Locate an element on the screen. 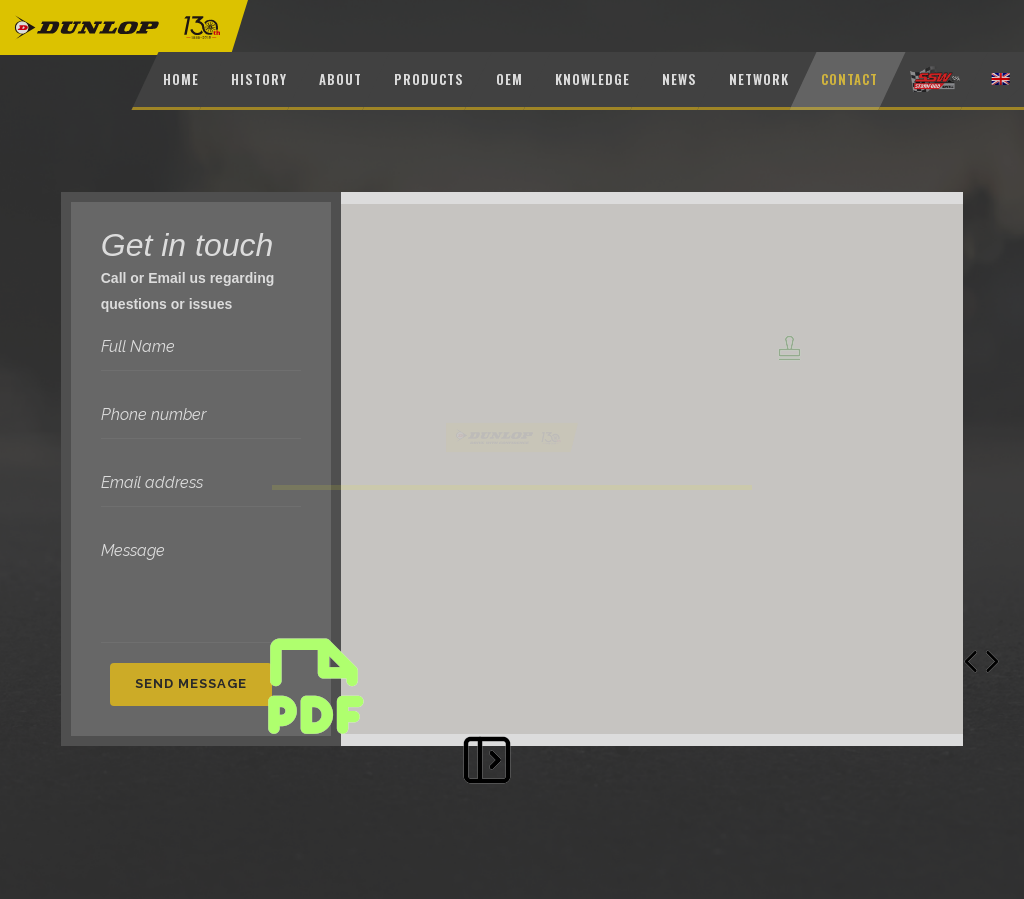 Image resolution: width=1024 pixels, height=899 pixels. apply a stamp or seal to a document is located at coordinates (789, 348).